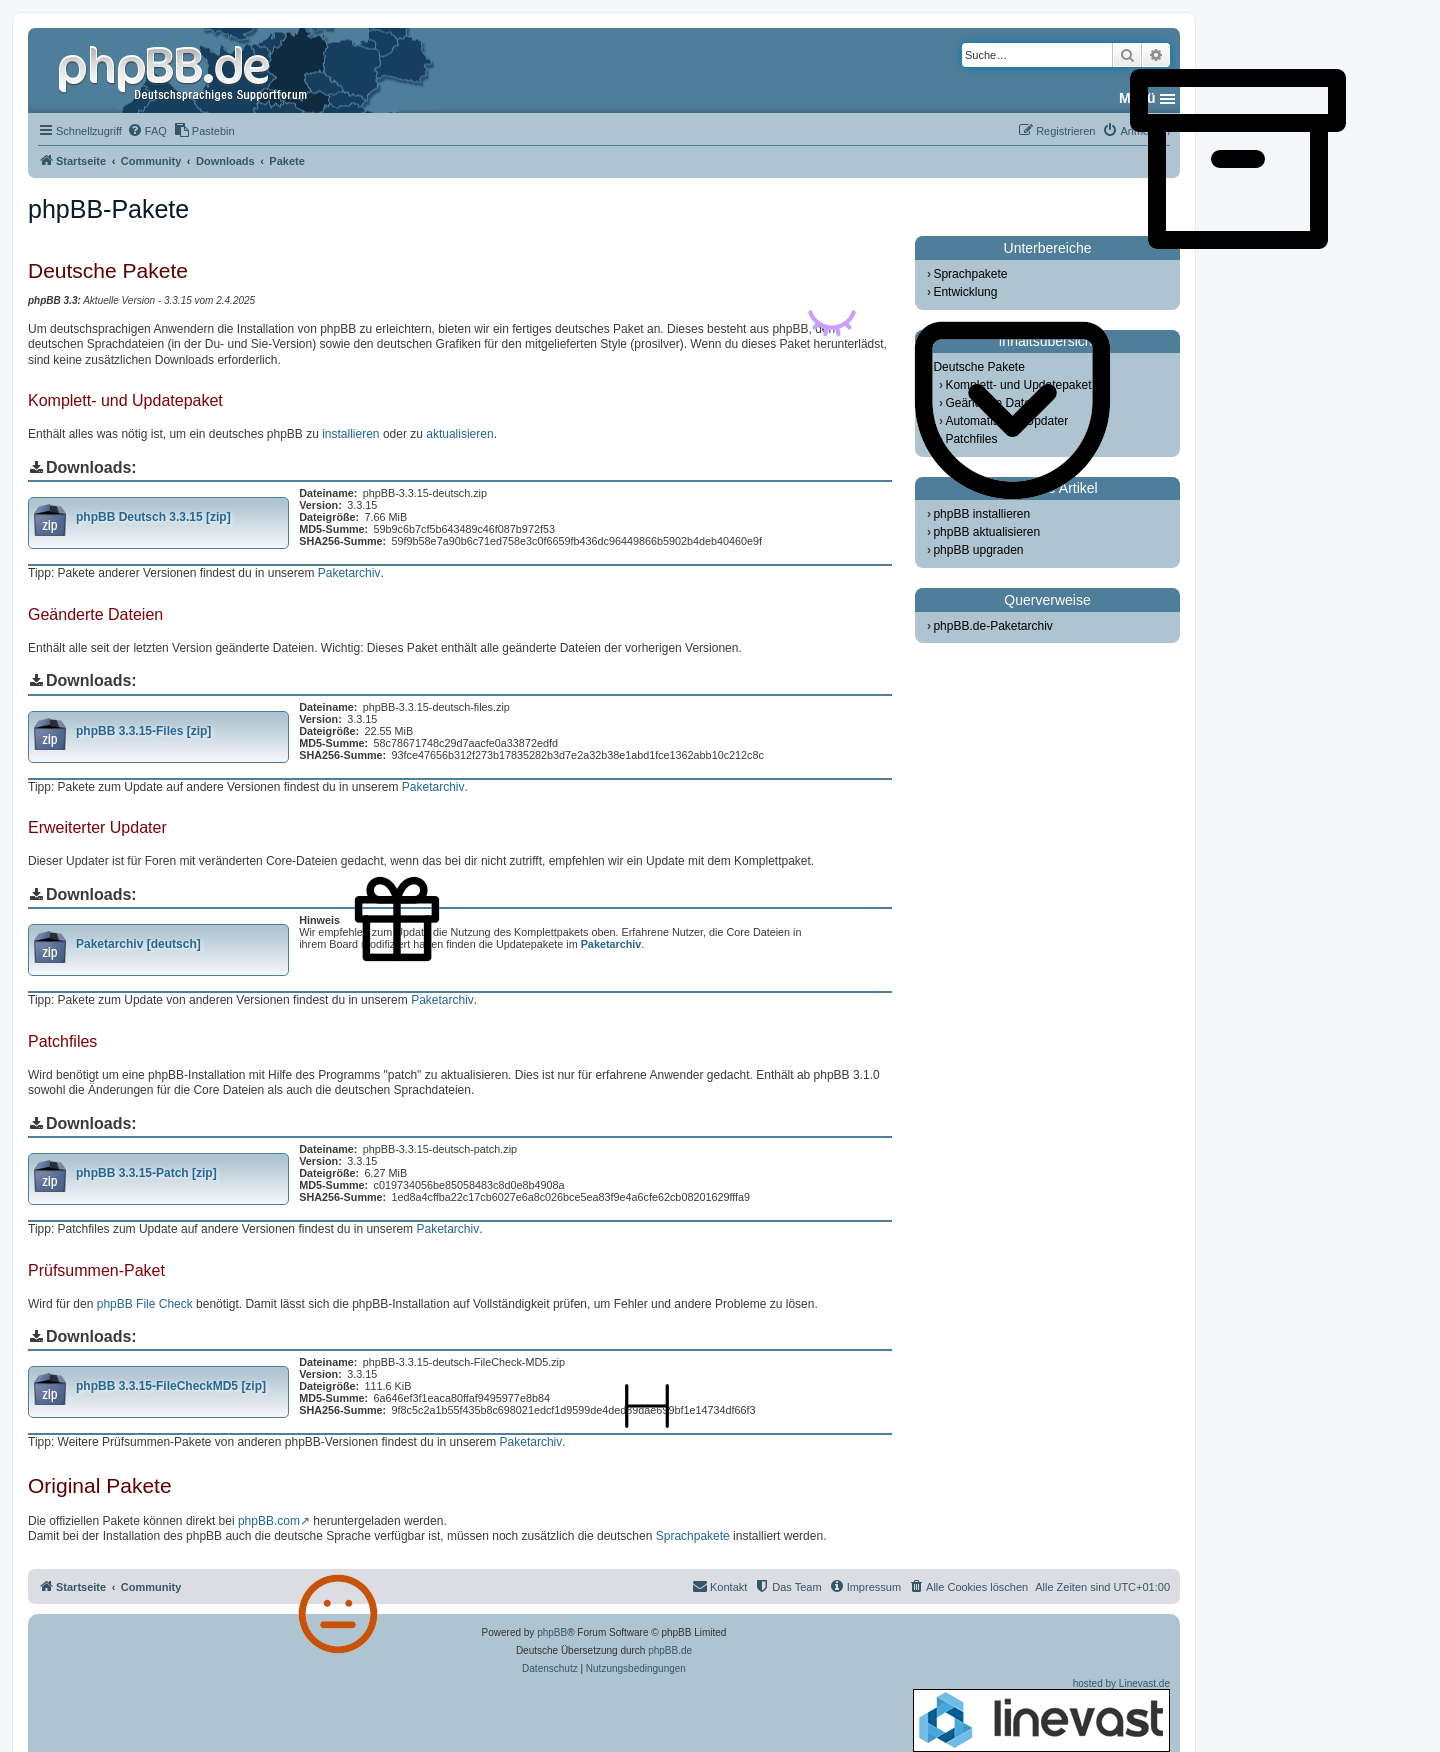 The width and height of the screenshot is (1440, 1752). What do you see at coordinates (1238, 159) in the screenshot?
I see `archive this item` at bounding box center [1238, 159].